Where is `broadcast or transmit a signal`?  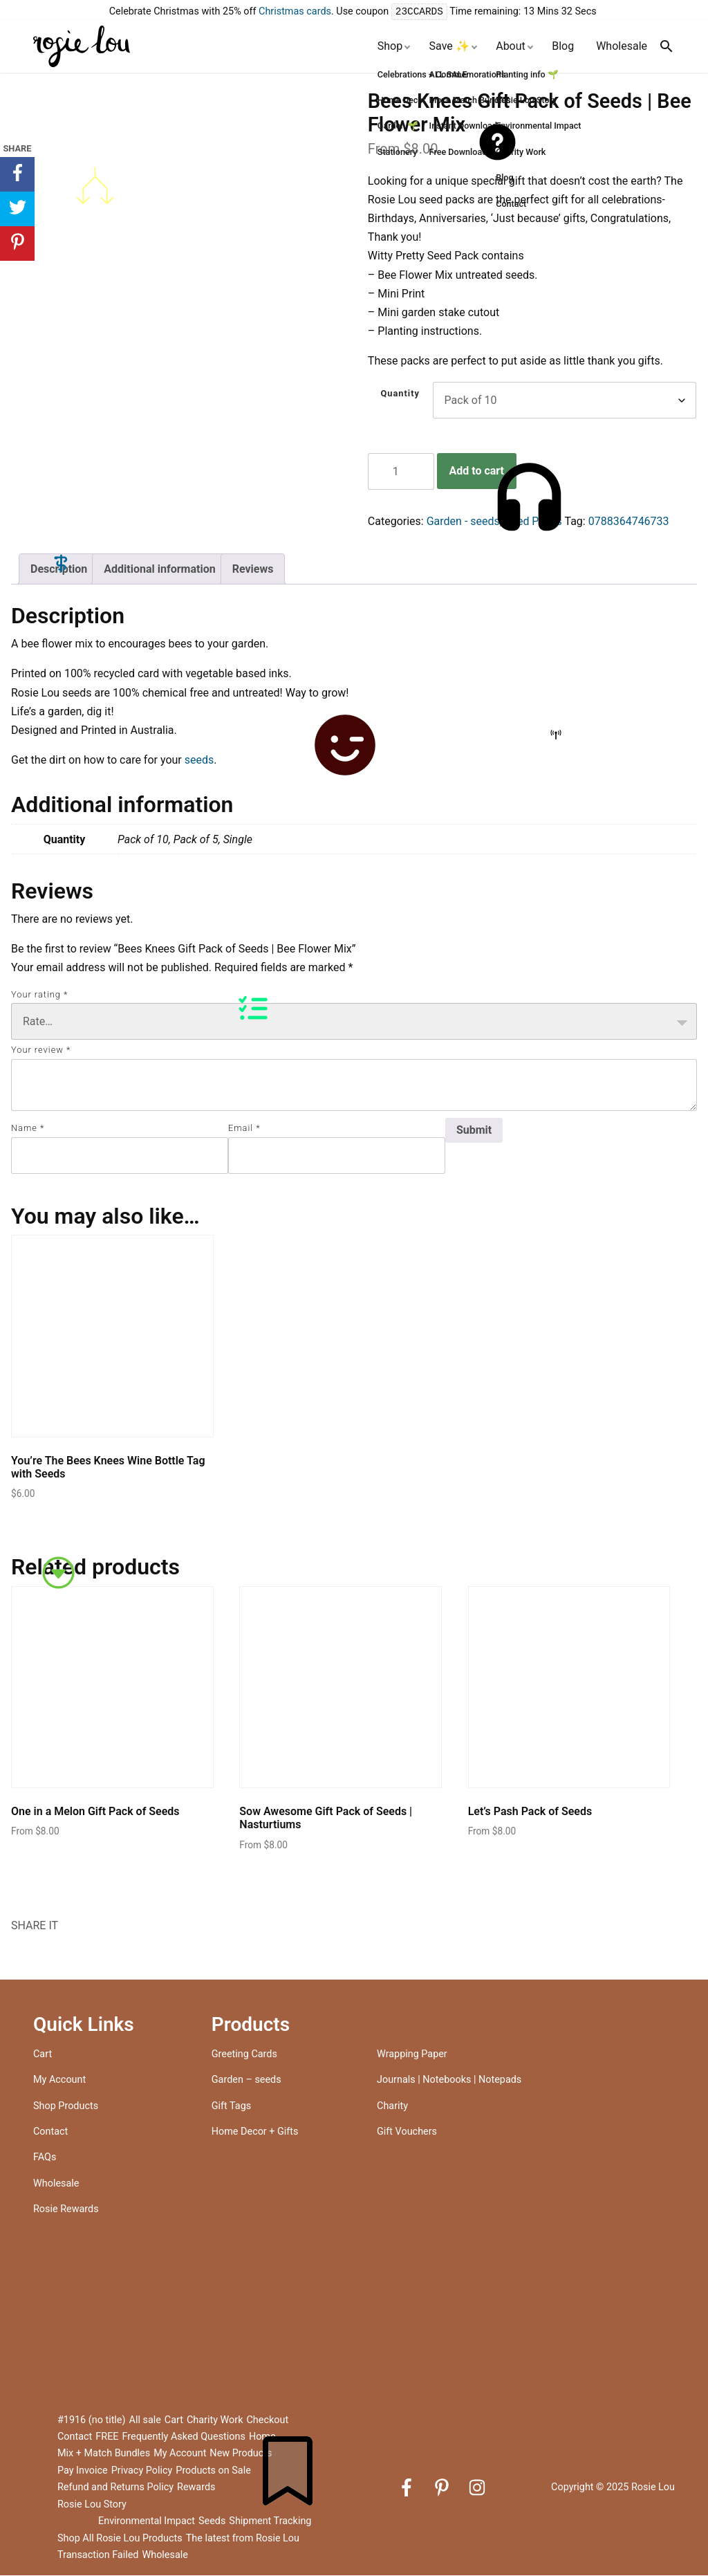 broadcast or transmit a signal is located at coordinates (556, 735).